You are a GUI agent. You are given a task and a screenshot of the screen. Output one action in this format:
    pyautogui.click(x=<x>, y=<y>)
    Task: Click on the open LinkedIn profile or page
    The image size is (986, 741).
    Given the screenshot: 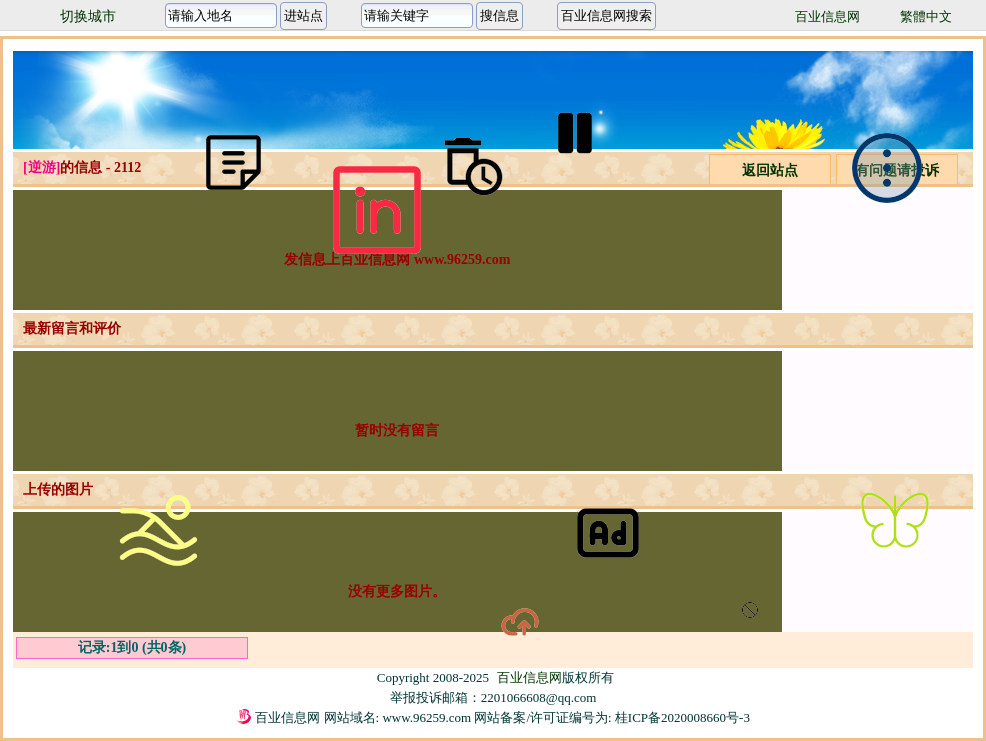 What is the action you would take?
    pyautogui.click(x=377, y=210)
    